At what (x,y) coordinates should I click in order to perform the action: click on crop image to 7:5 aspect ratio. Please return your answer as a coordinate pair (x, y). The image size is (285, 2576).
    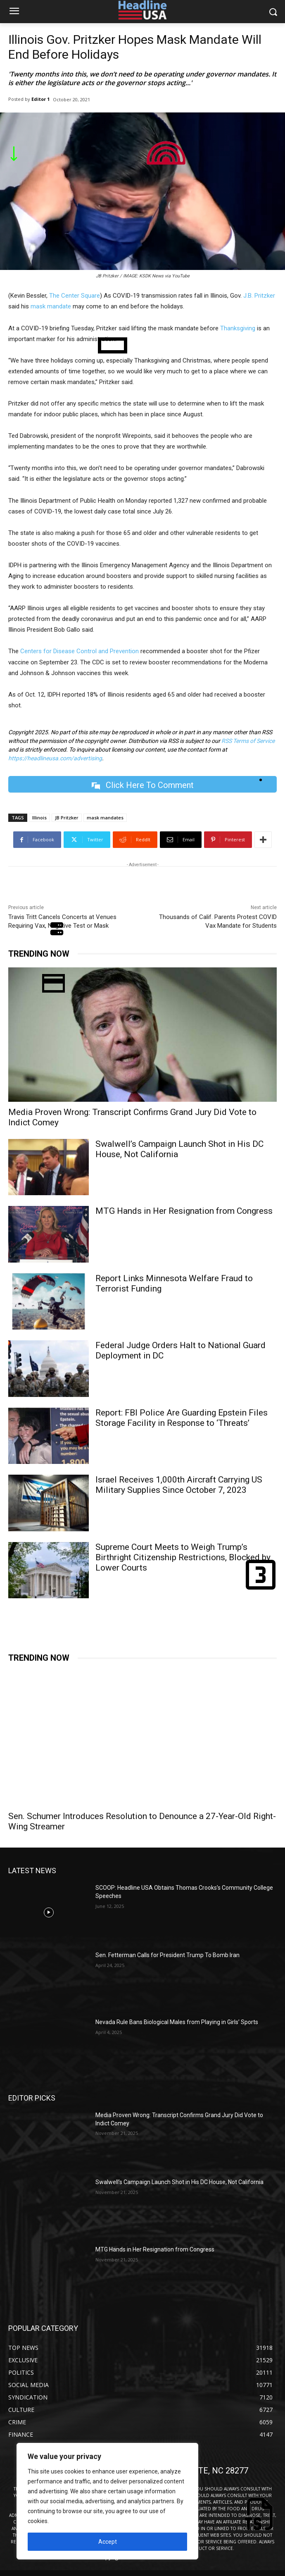
    Looking at the image, I should click on (112, 345).